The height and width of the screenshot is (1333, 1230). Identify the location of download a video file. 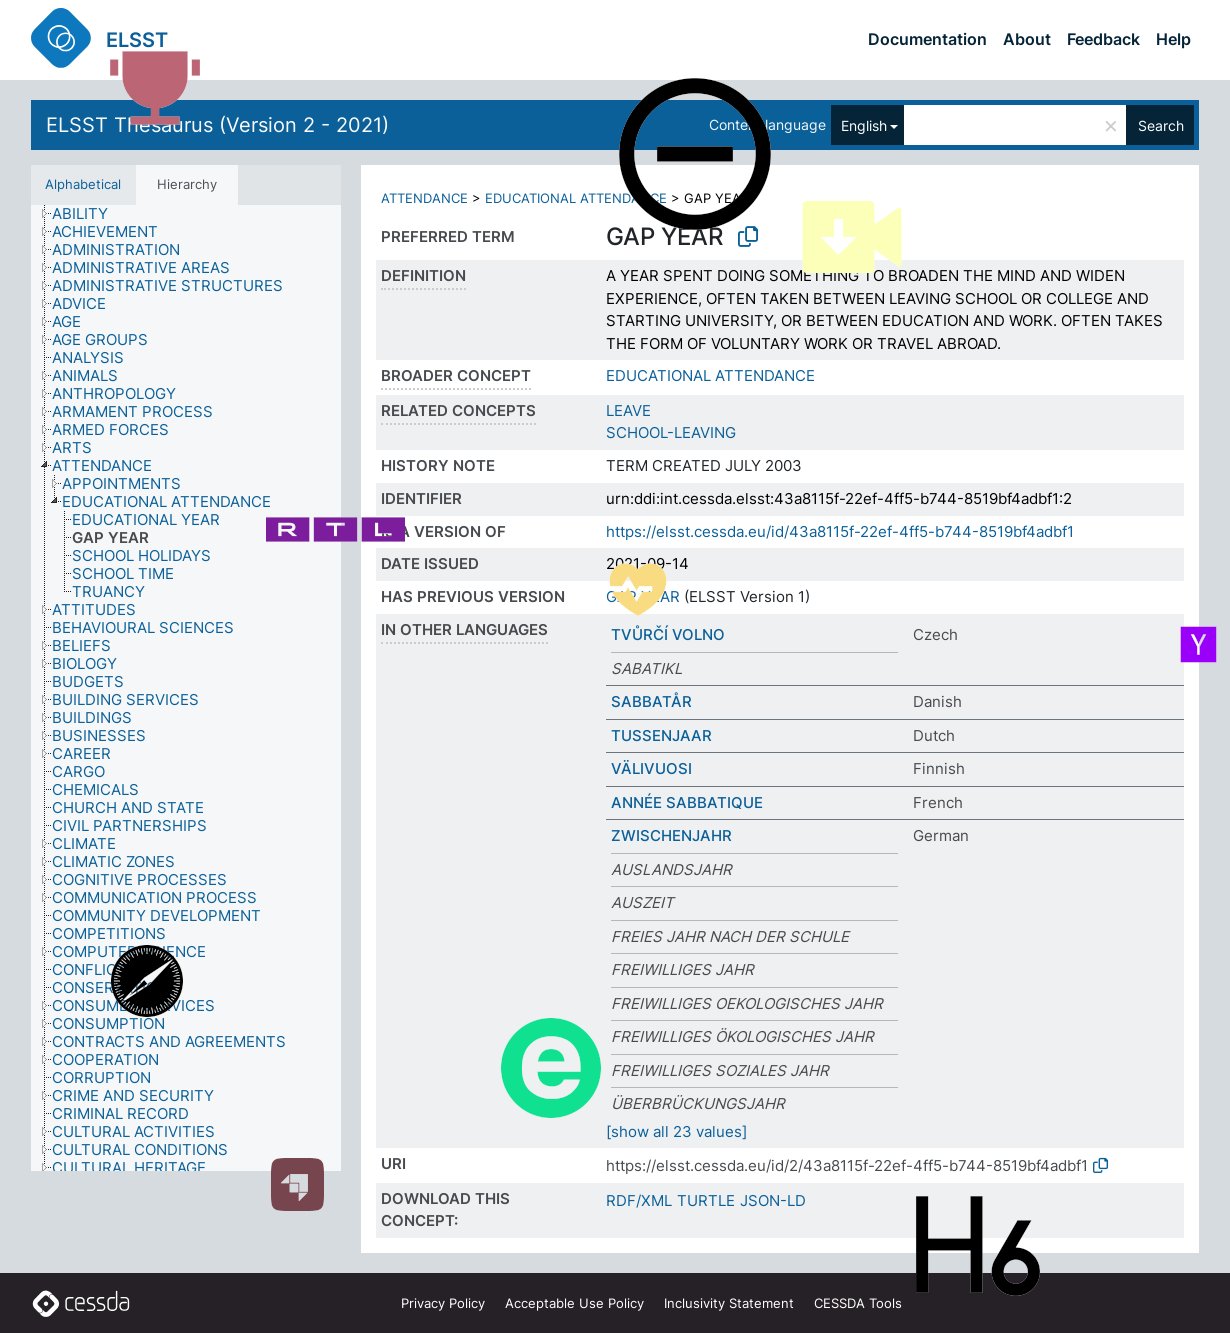
(852, 237).